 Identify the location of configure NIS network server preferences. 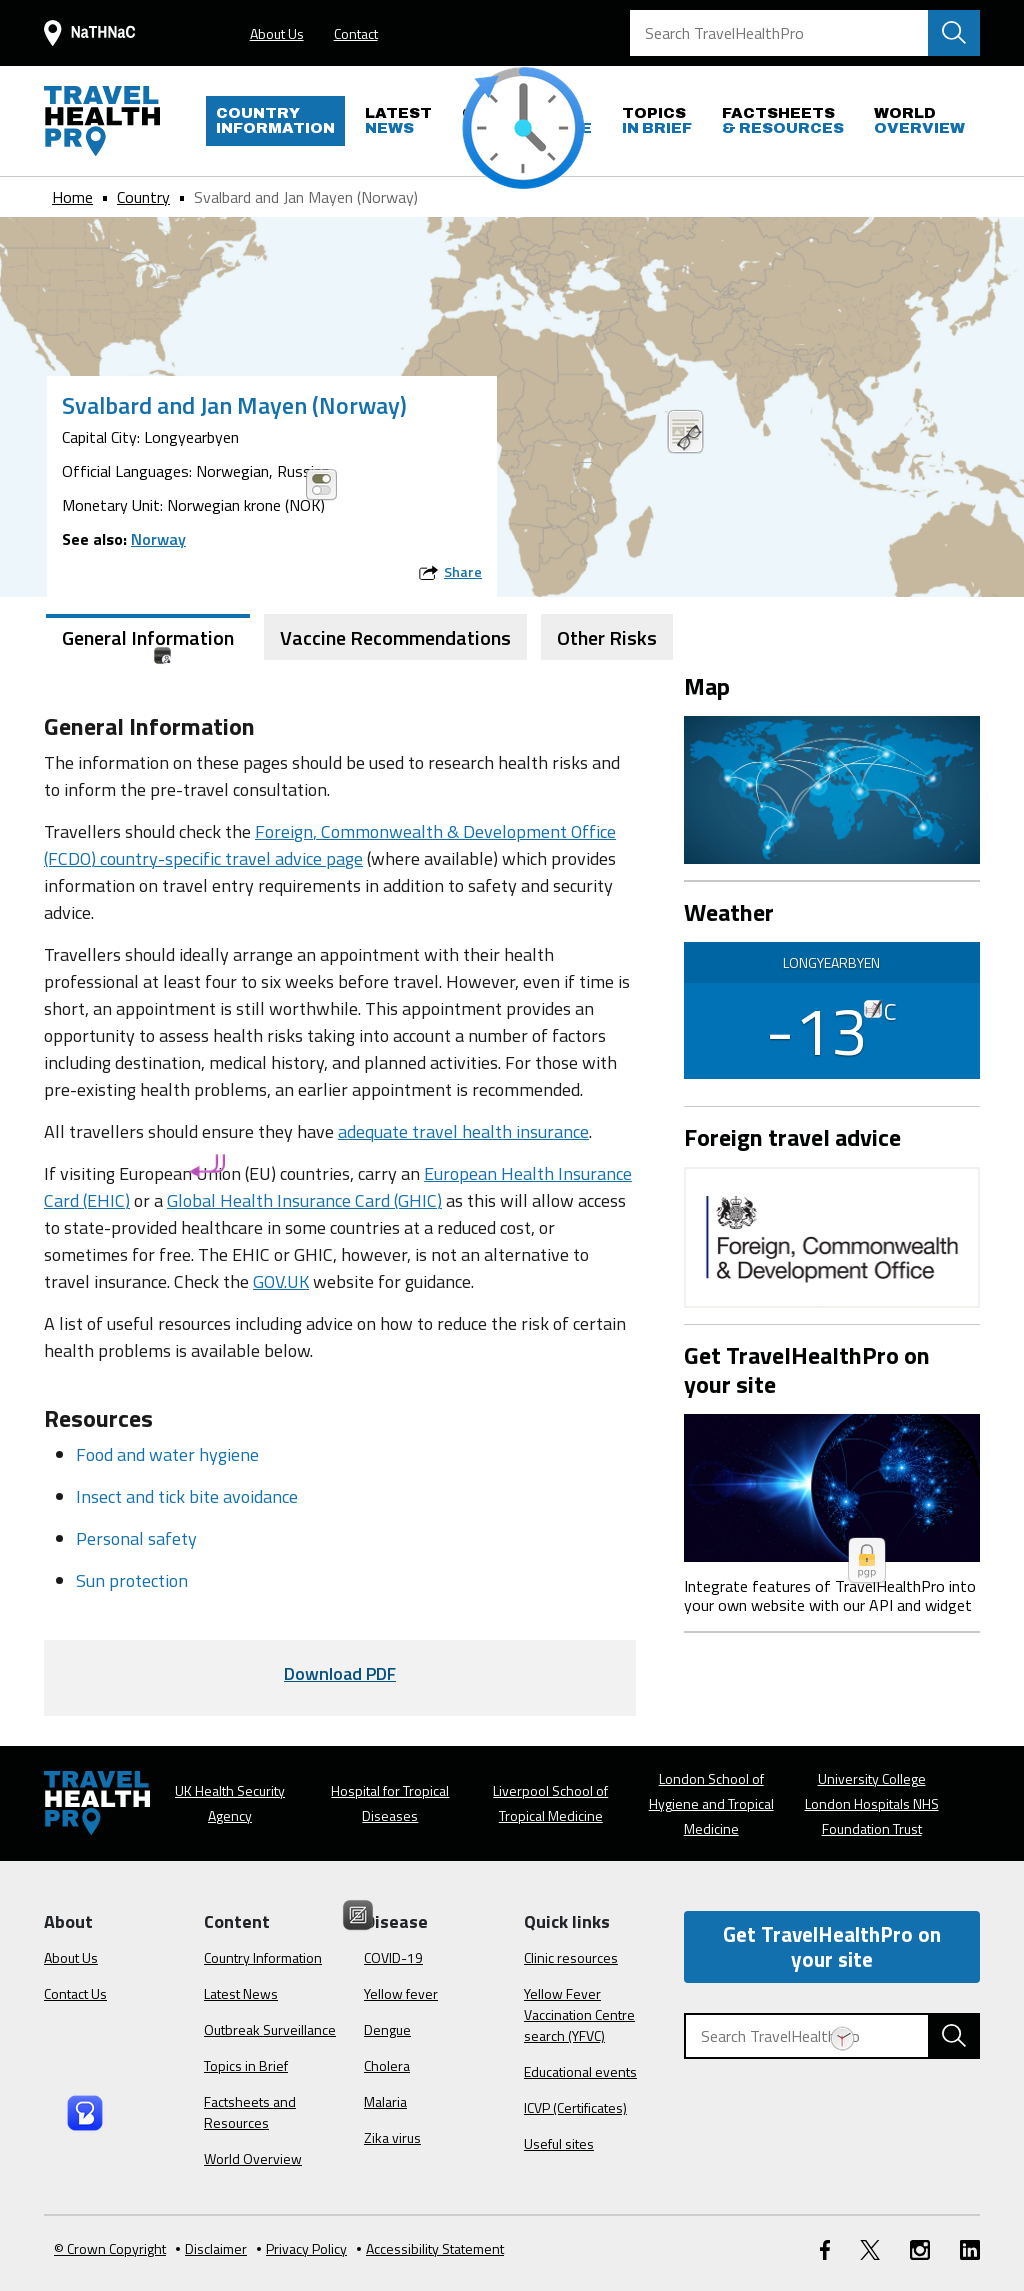
(162, 655).